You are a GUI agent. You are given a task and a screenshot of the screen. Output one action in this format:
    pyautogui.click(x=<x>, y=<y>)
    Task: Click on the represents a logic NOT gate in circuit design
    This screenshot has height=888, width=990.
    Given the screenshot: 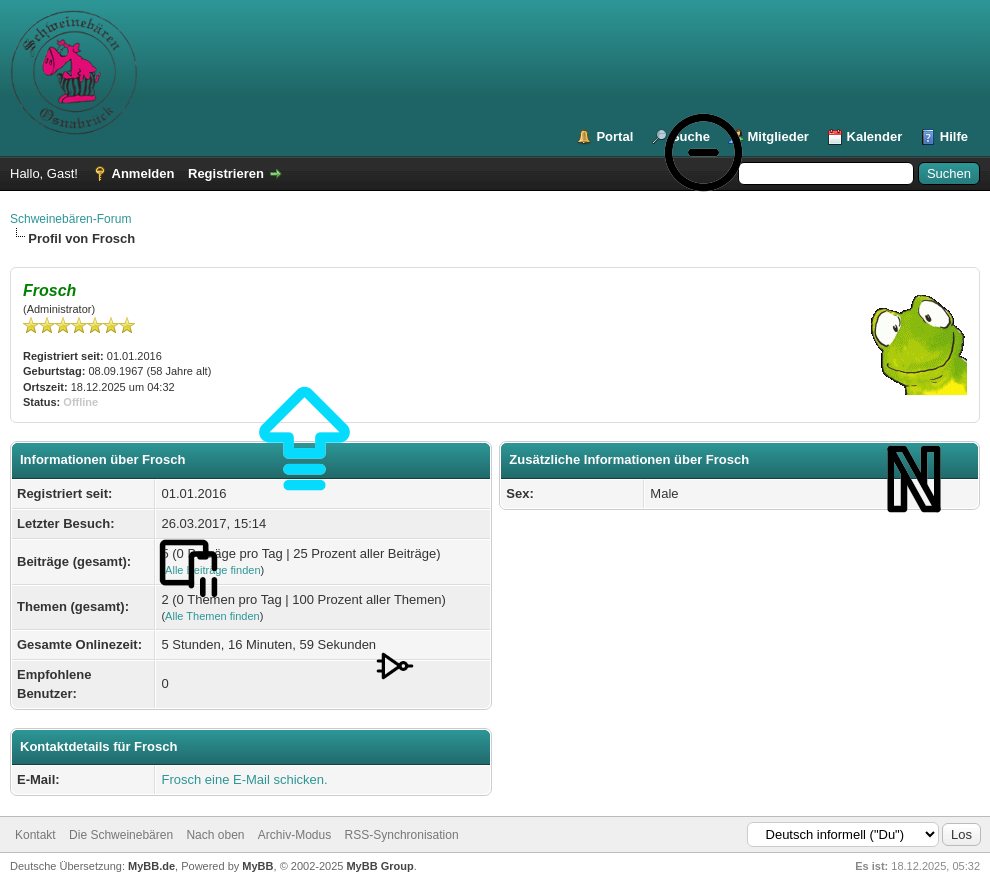 What is the action you would take?
    pyautogui.click(x=395, y=666)
    